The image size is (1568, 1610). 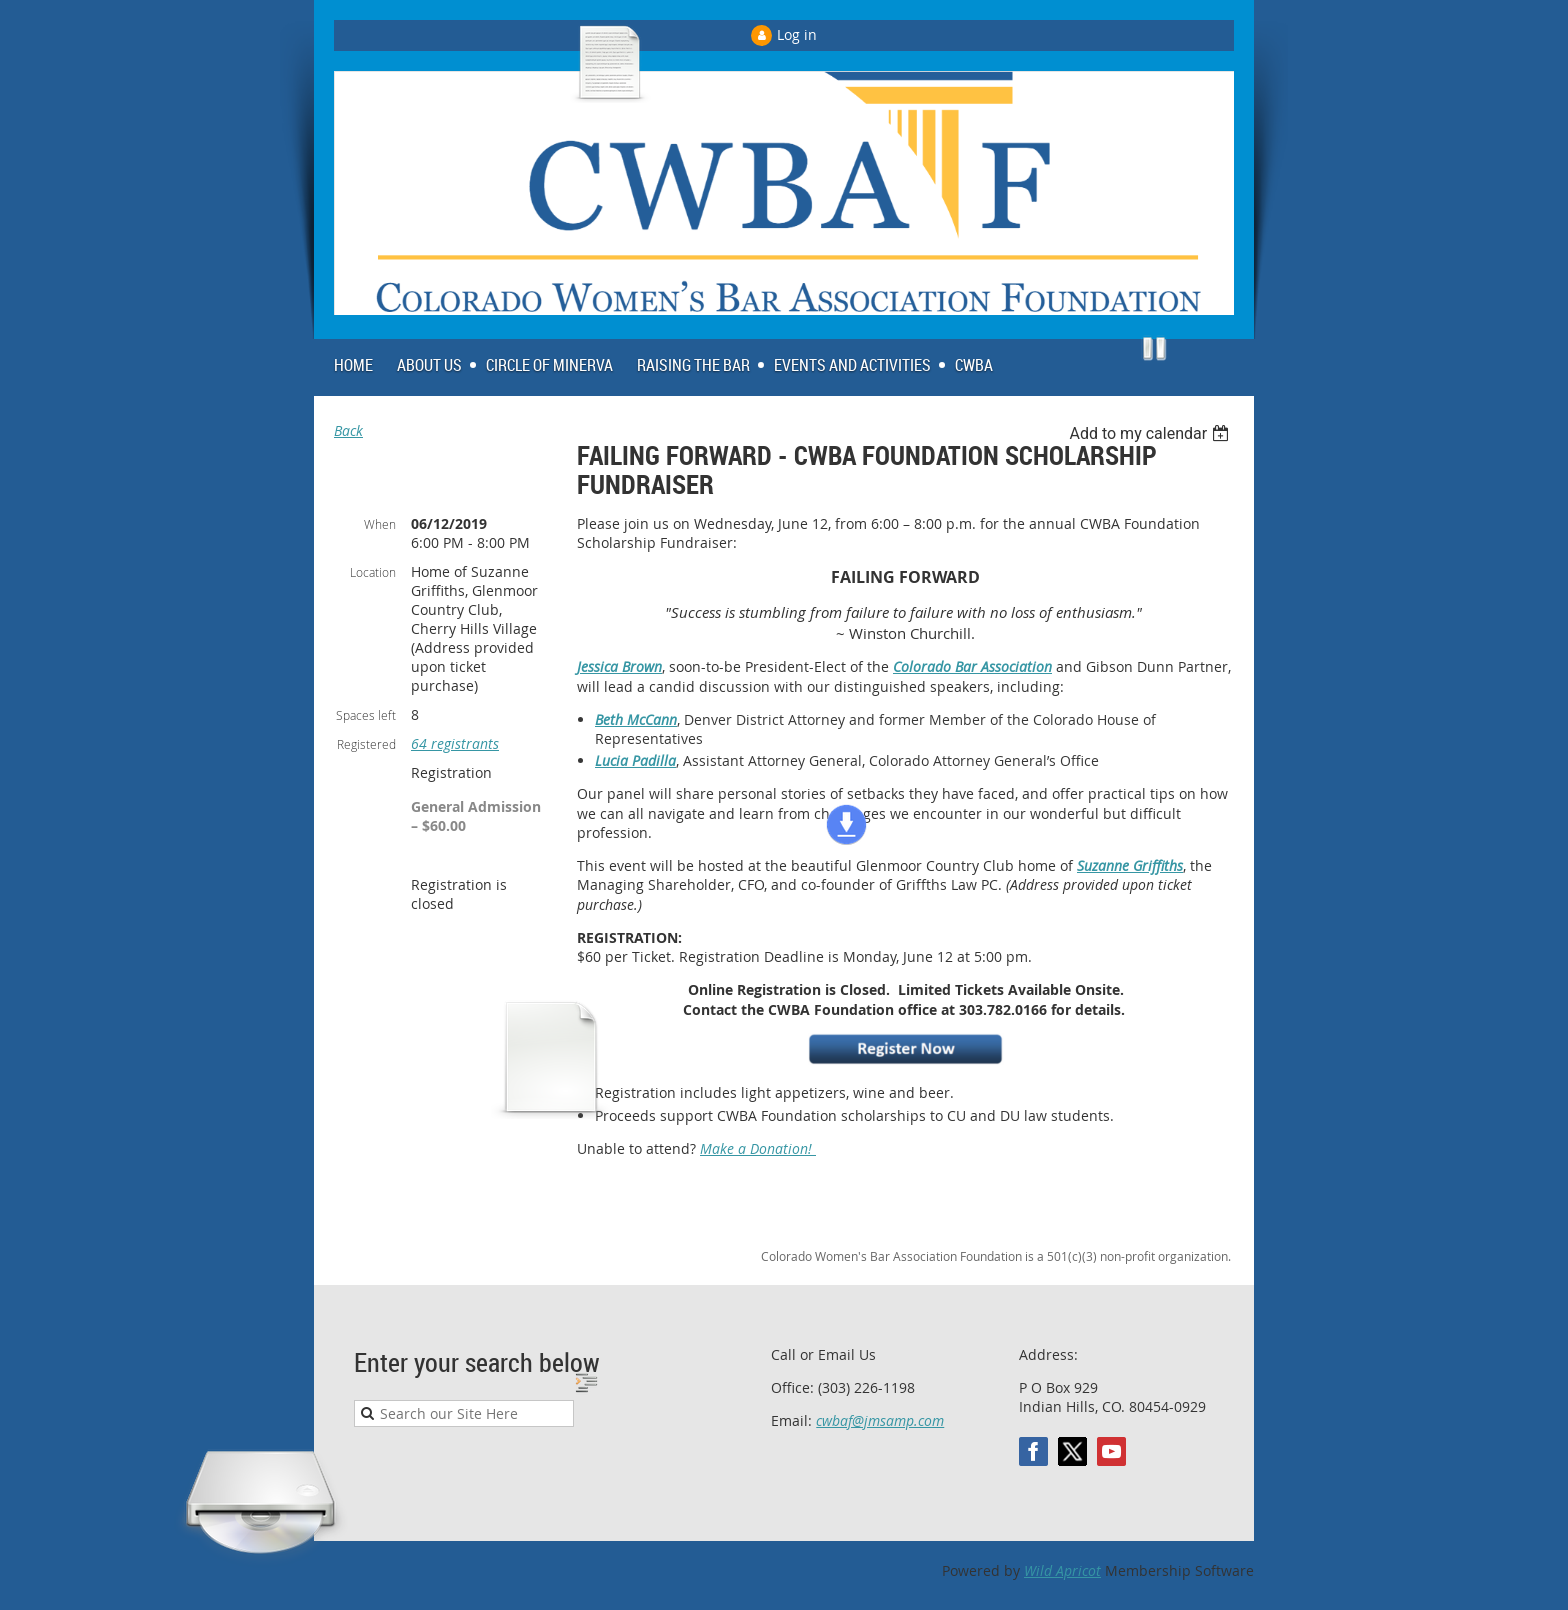 I want to click on a text or document file preview, so click(x=553, y=1057).